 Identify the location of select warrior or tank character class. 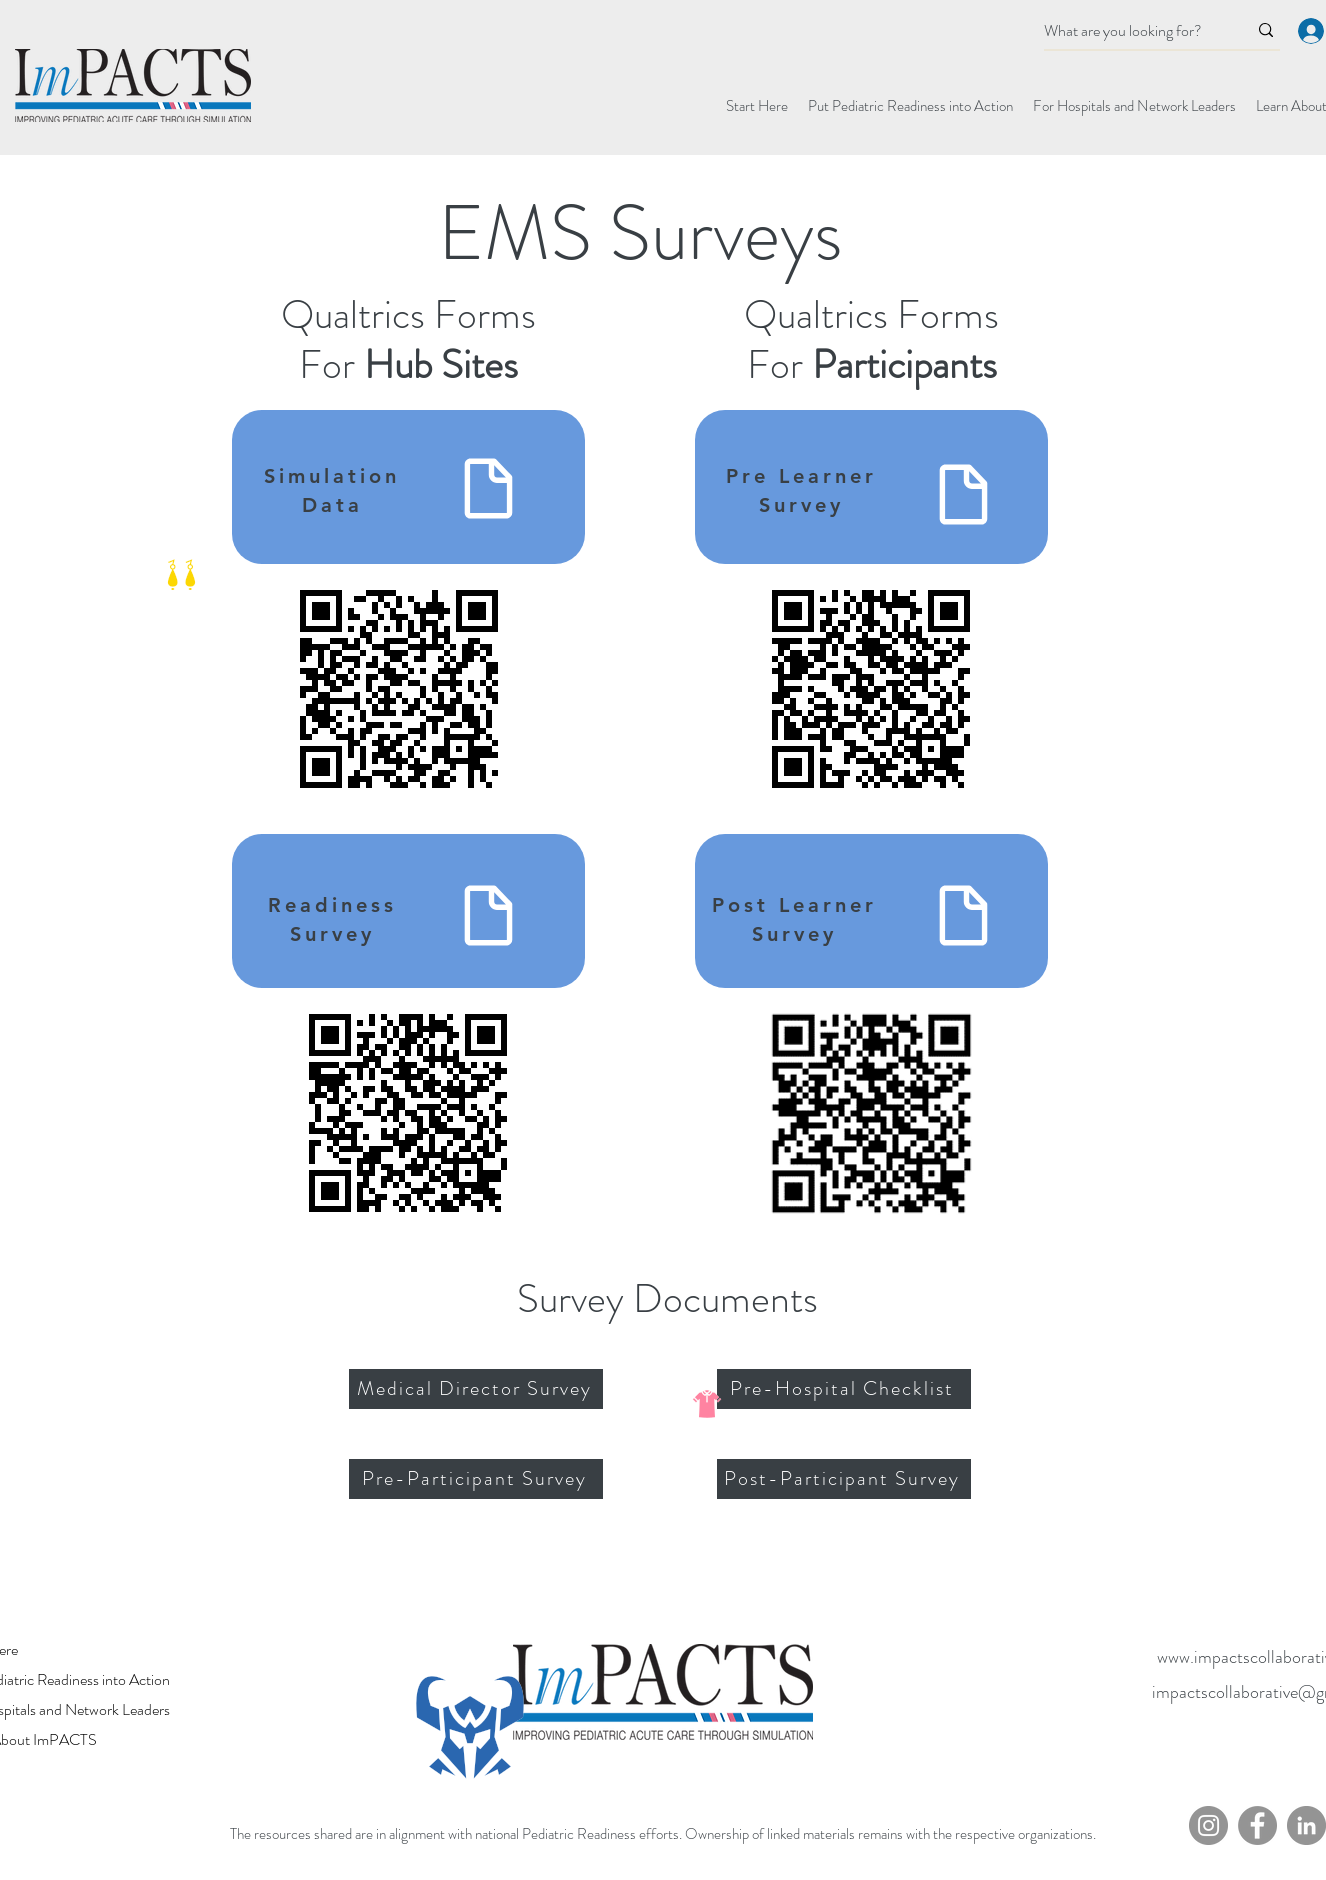
(470, 1726).